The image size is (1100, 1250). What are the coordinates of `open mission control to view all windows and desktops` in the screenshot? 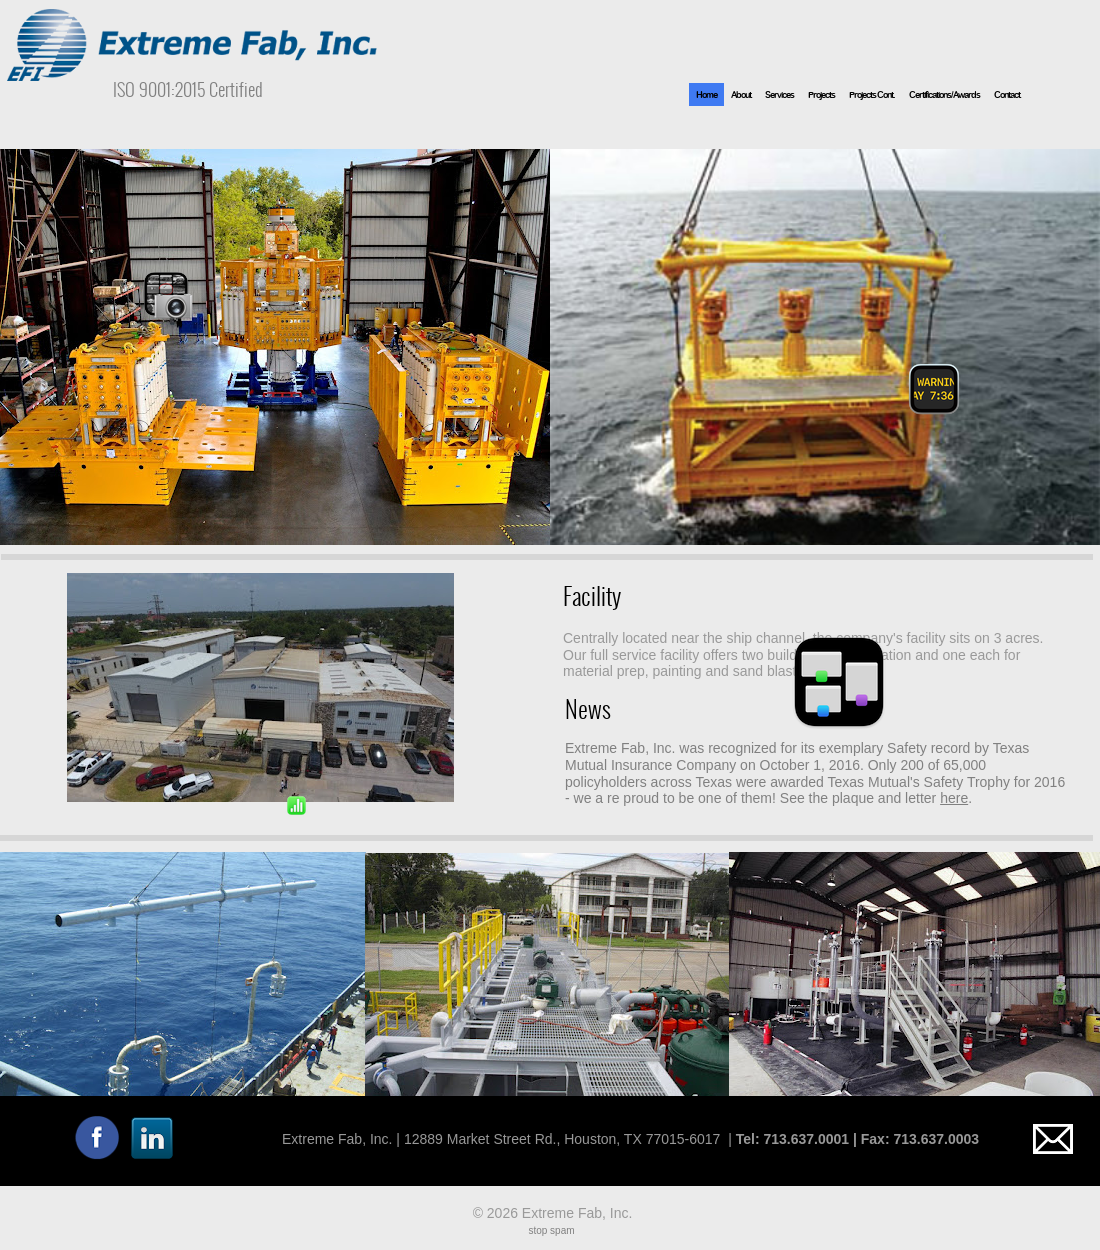 It's located at (839, 682).